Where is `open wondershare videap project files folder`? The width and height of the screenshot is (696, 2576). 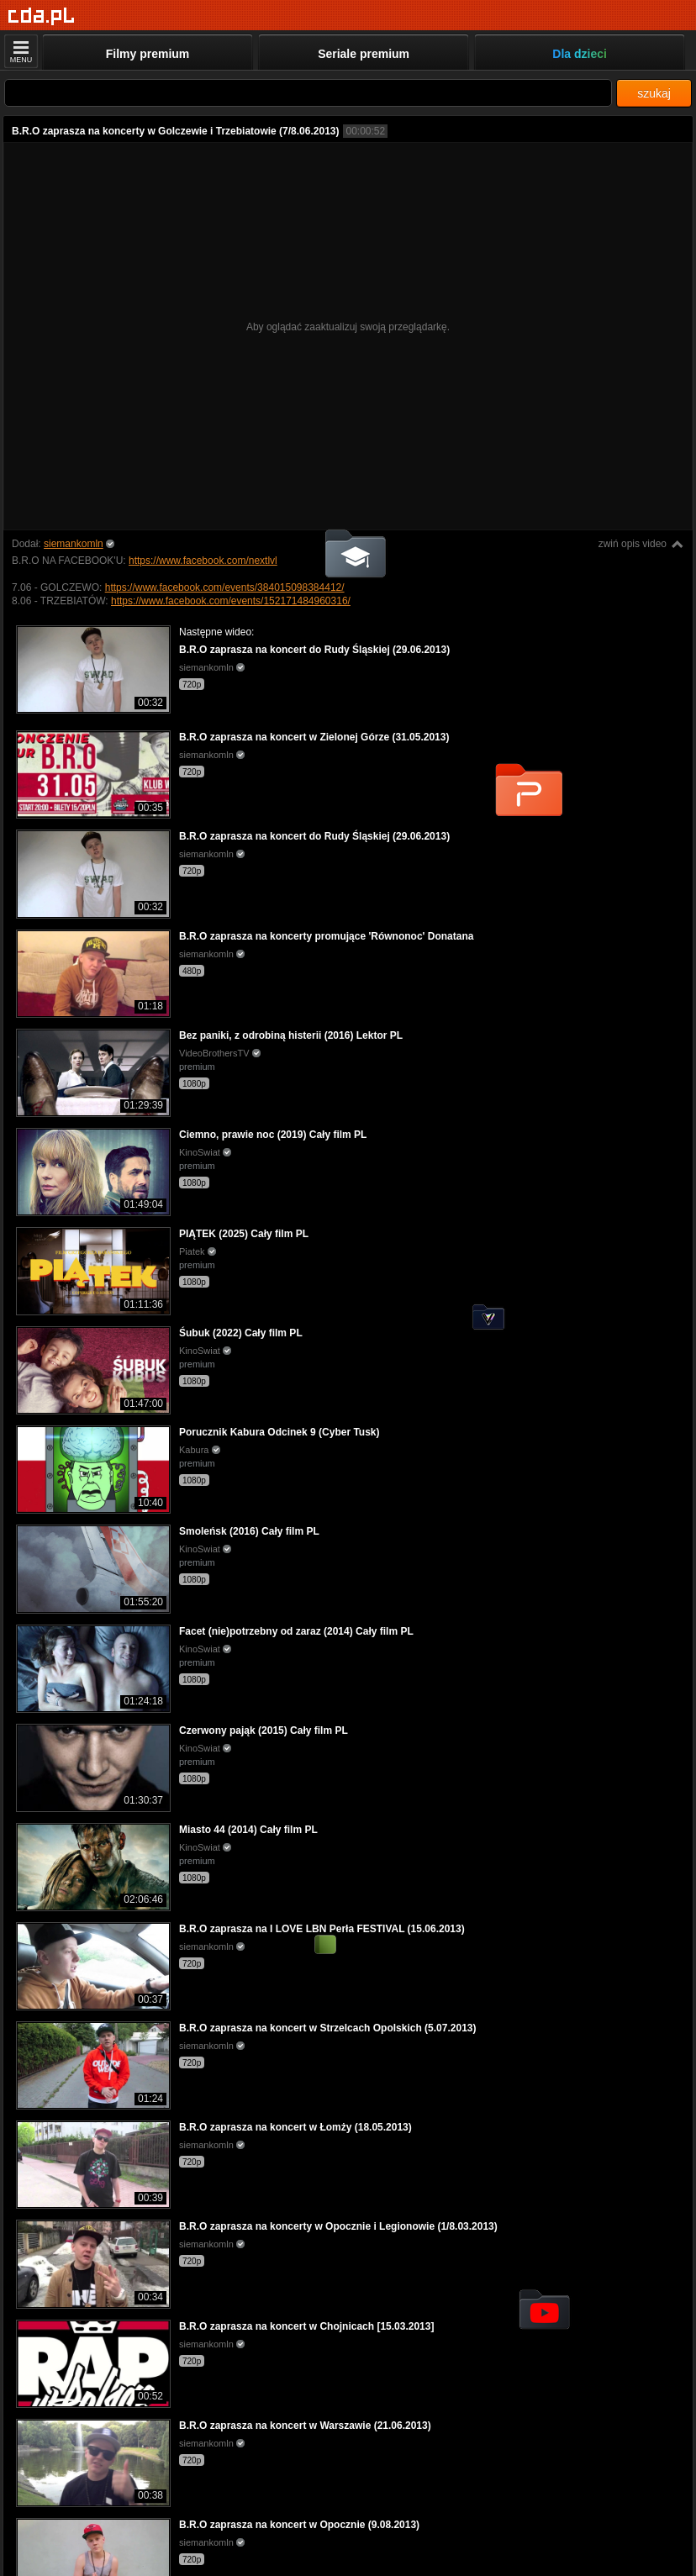
open wondershare videap project files folder is located at coordinates (488, 1318).